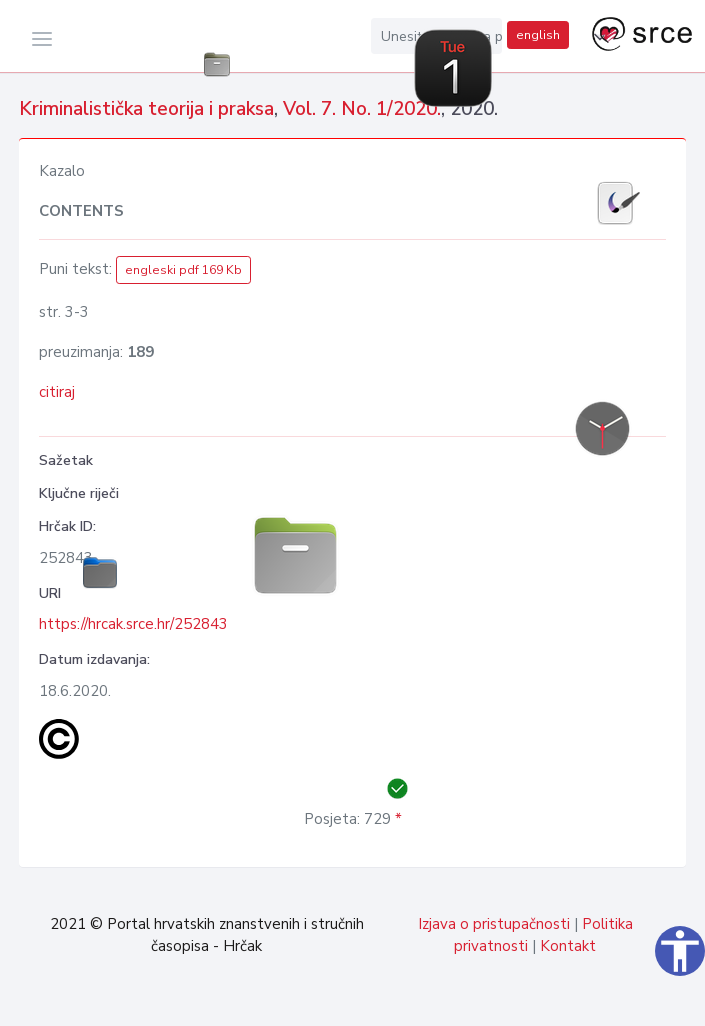  Describe the element at coordinates (602, 428) in the screenshot. I see `open the clocks app` at that location.